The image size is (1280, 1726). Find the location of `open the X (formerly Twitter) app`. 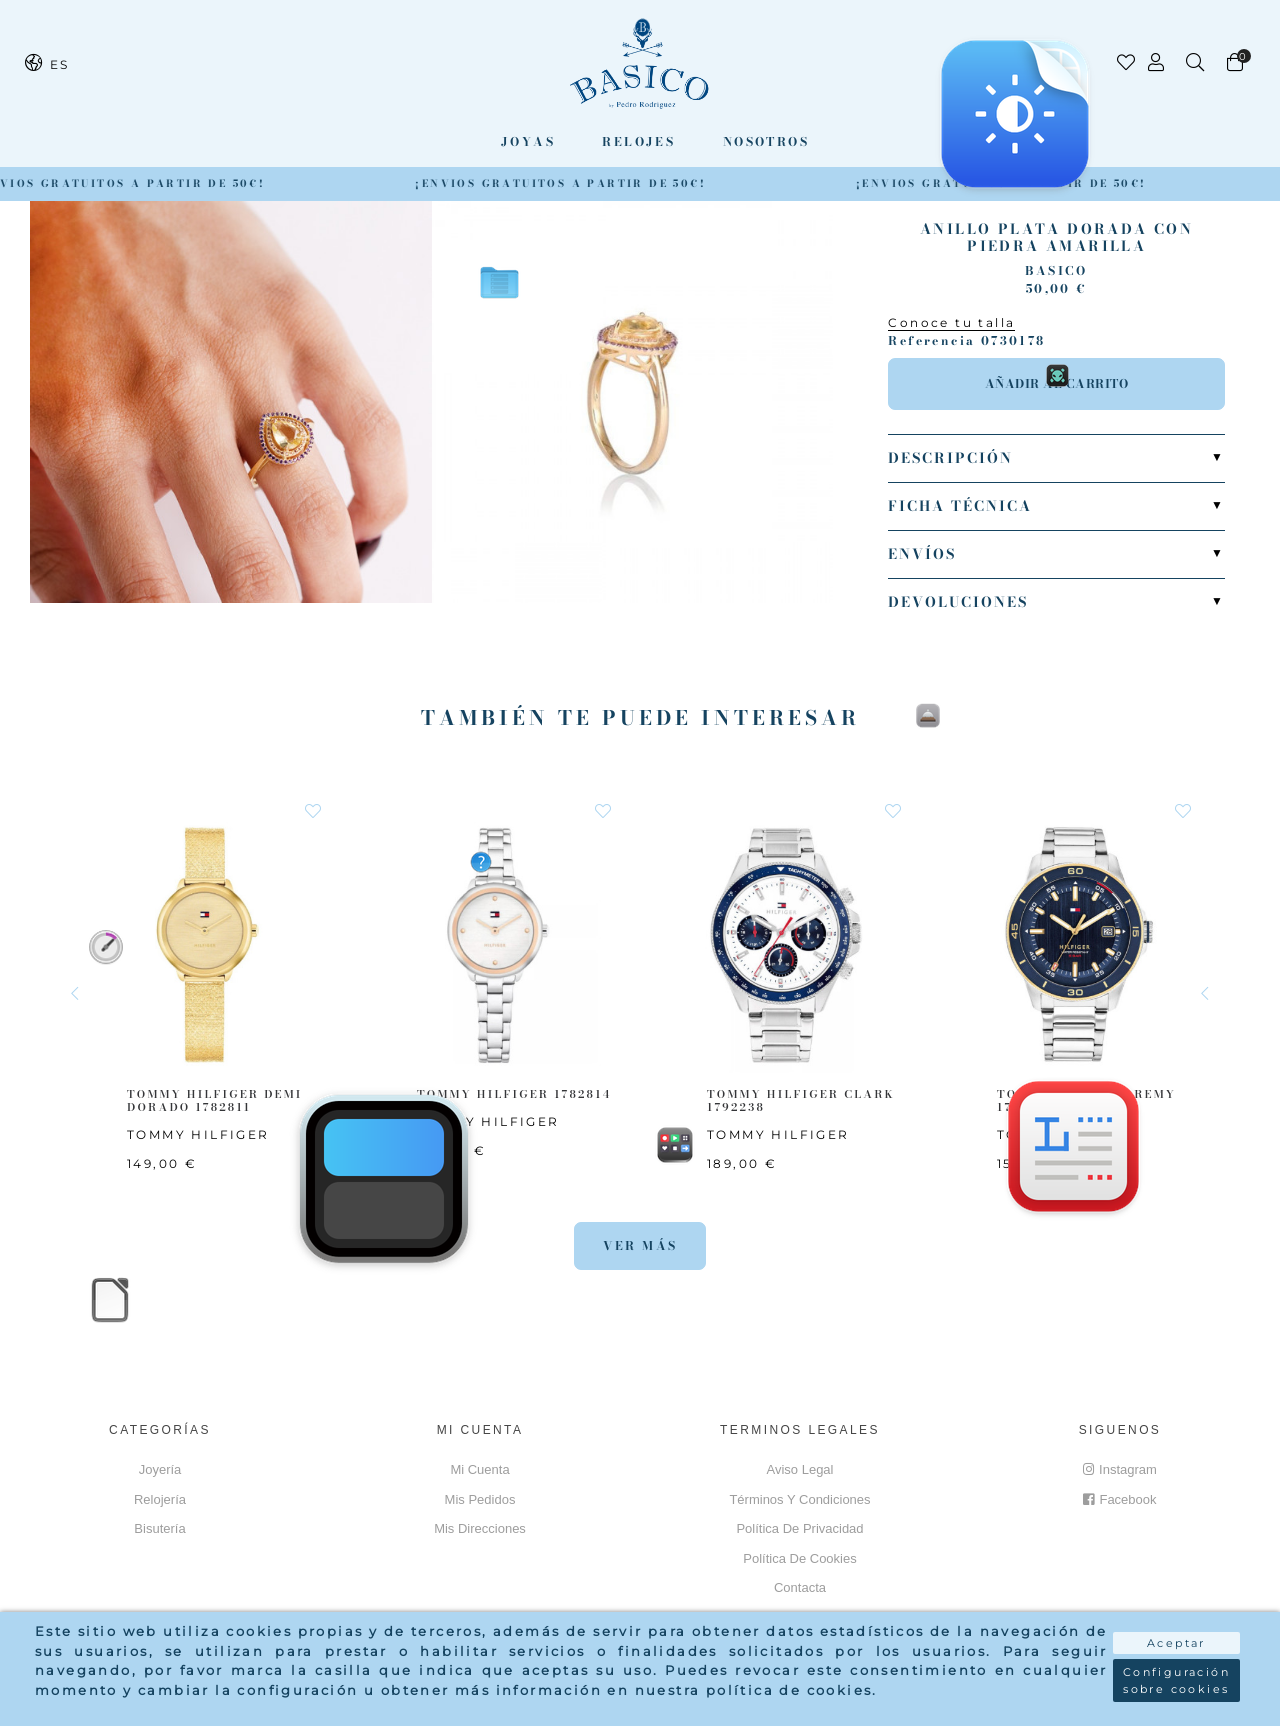

open the X (formerly Twitter) app is located at coordinates (1057, 375).